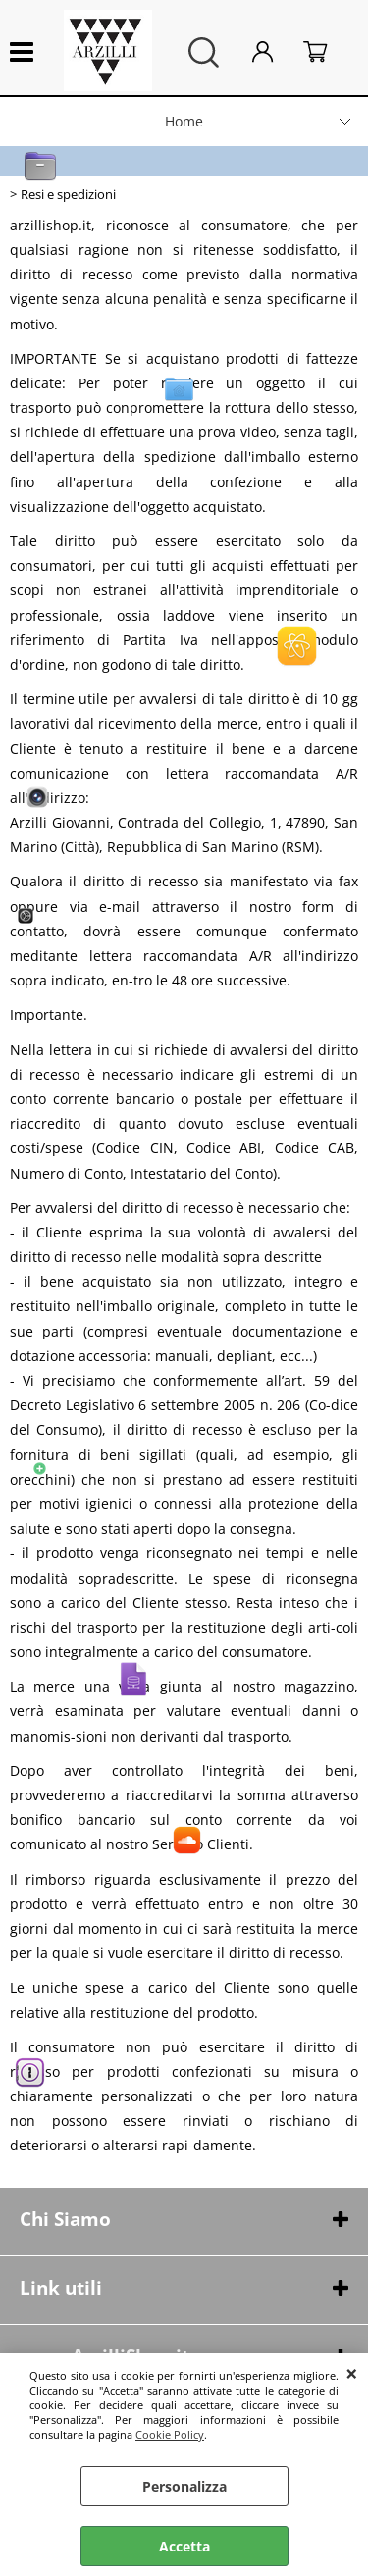 This screenshot has height=2576, width=368. I want to click on indicates a newly added file in version control, so click(39, 1468).